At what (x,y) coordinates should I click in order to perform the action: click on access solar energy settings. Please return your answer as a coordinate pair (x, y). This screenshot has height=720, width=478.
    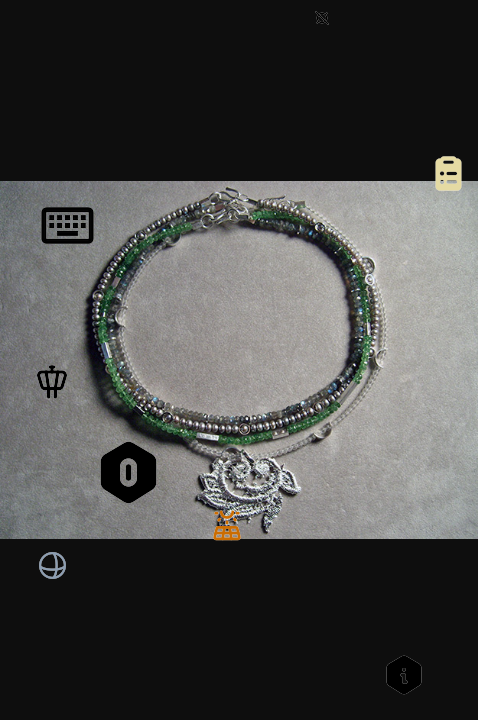
    Looking at the image, I should click on (227, 526).